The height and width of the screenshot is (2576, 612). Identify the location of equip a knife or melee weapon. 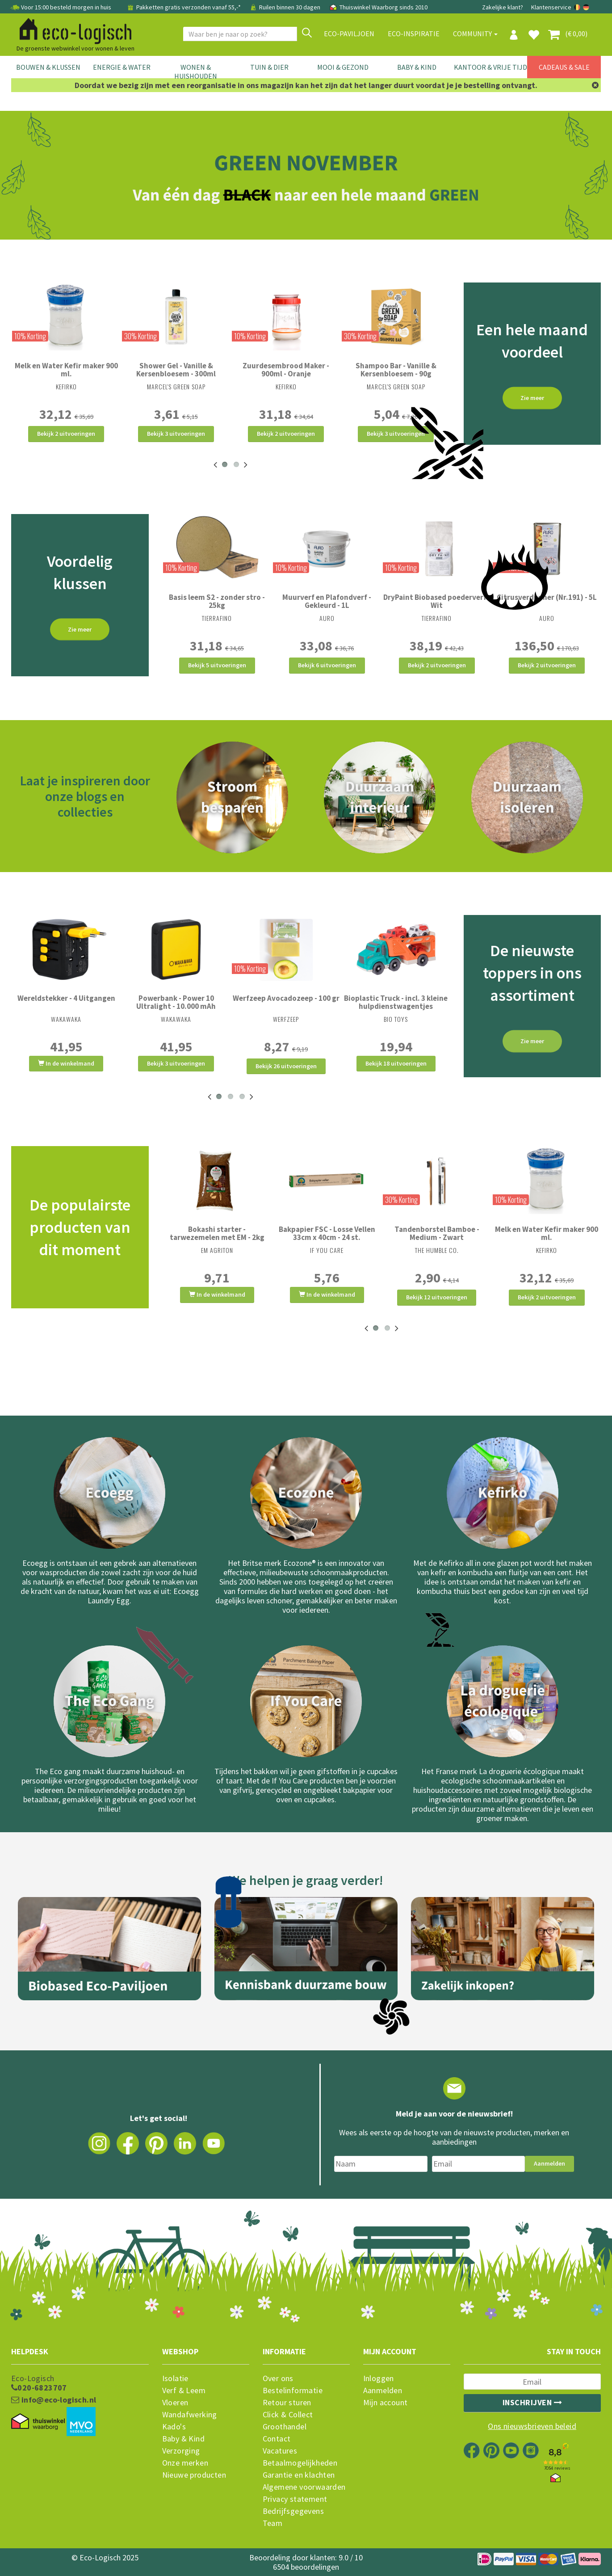
(165, 1655).